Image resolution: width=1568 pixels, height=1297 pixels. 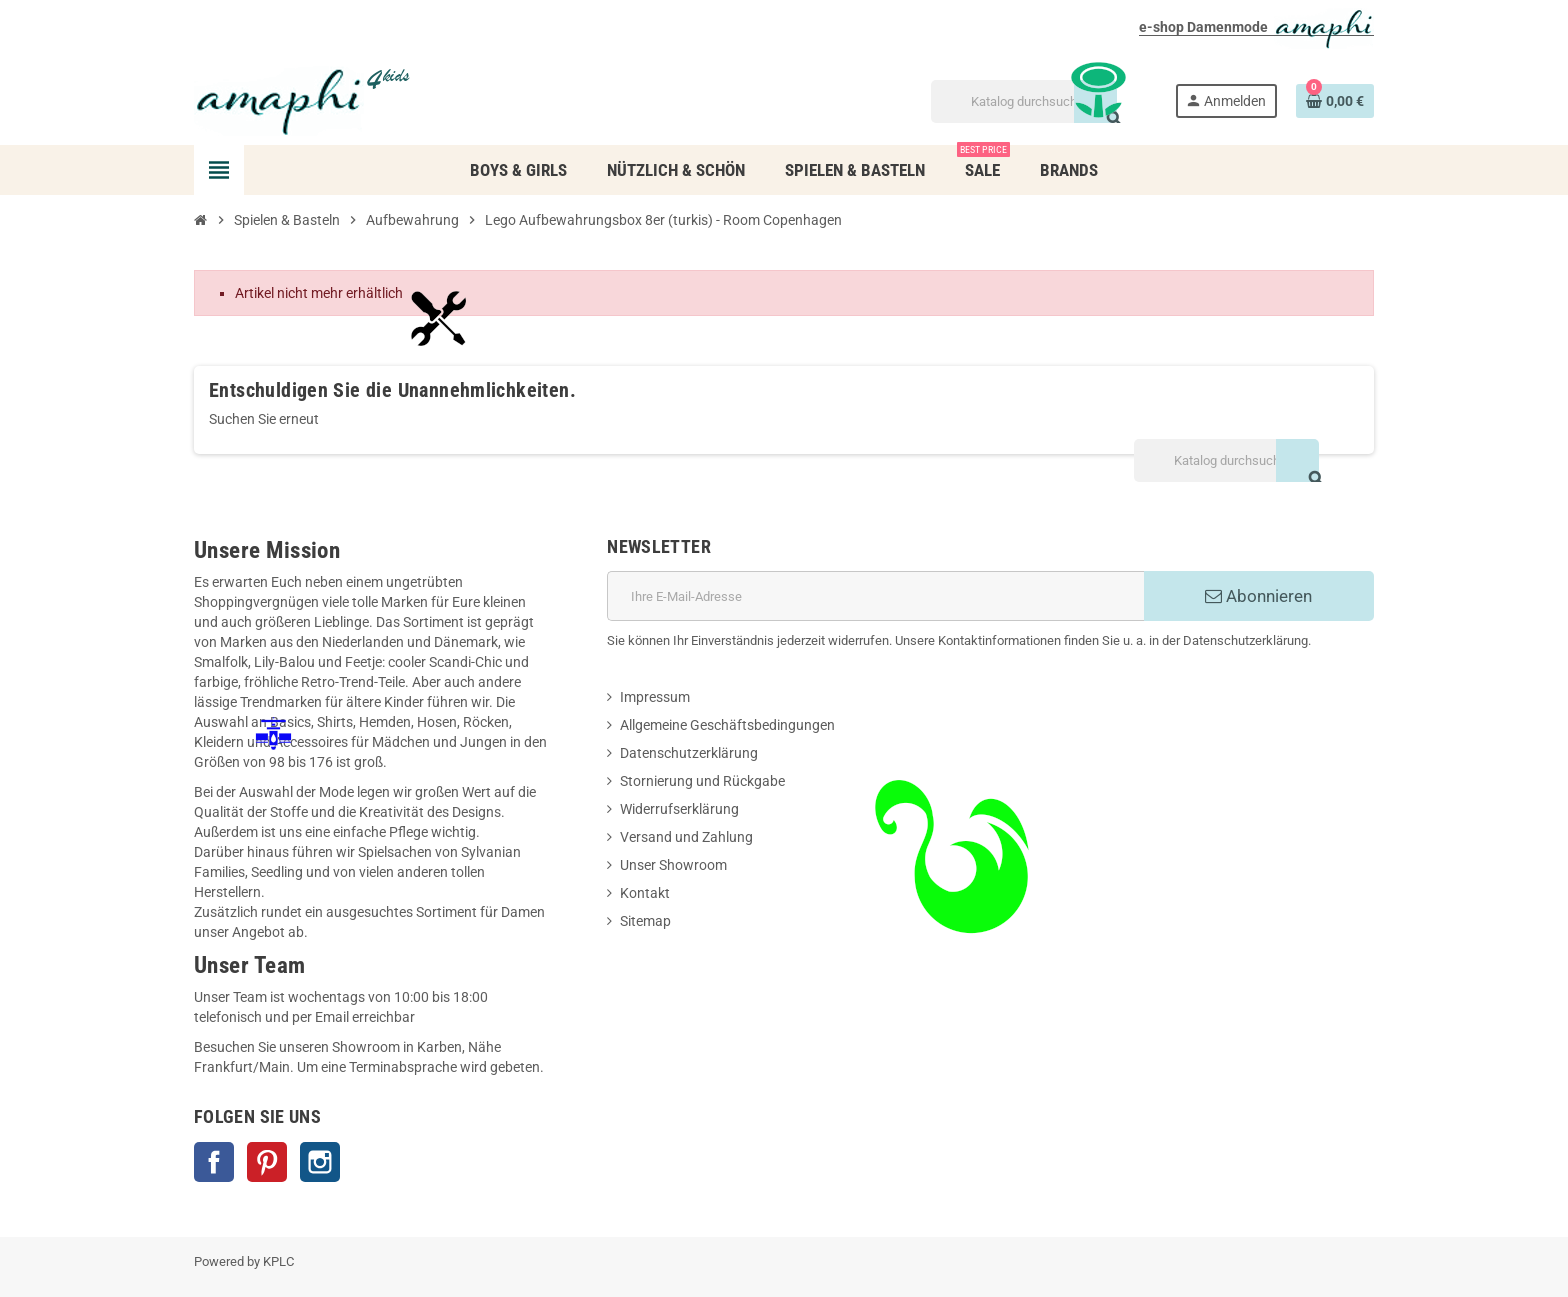 What do you see at coordinates (438, 318) in the screenshot?
I see `access settings or configuration options` at bounding box center [438, 318].